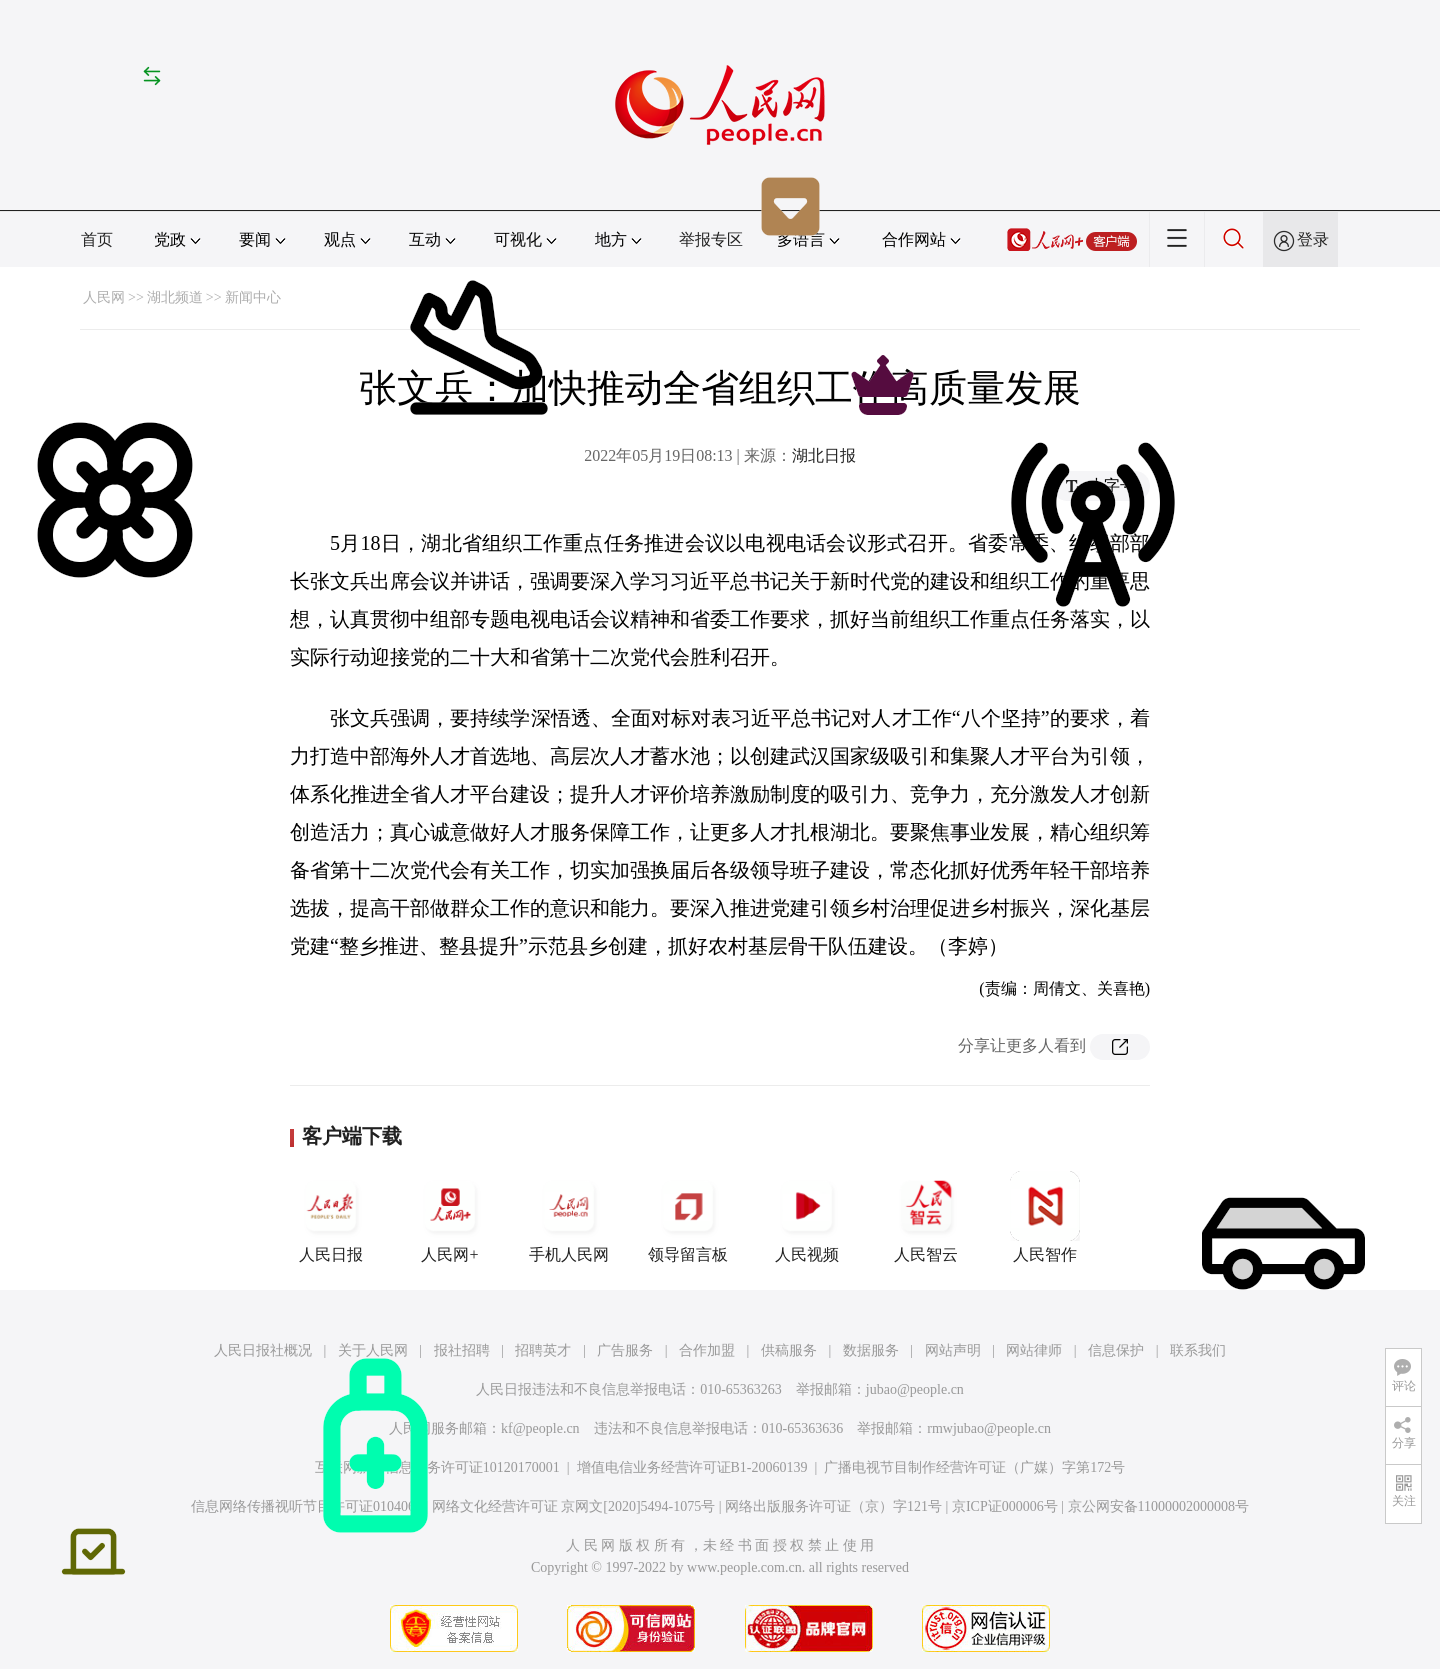 The width and height of the screenshot is (1440, 1669). Describe the element at coordinates (479, 346) in the screenshot. I see `indicates arriving flight status` at that location.